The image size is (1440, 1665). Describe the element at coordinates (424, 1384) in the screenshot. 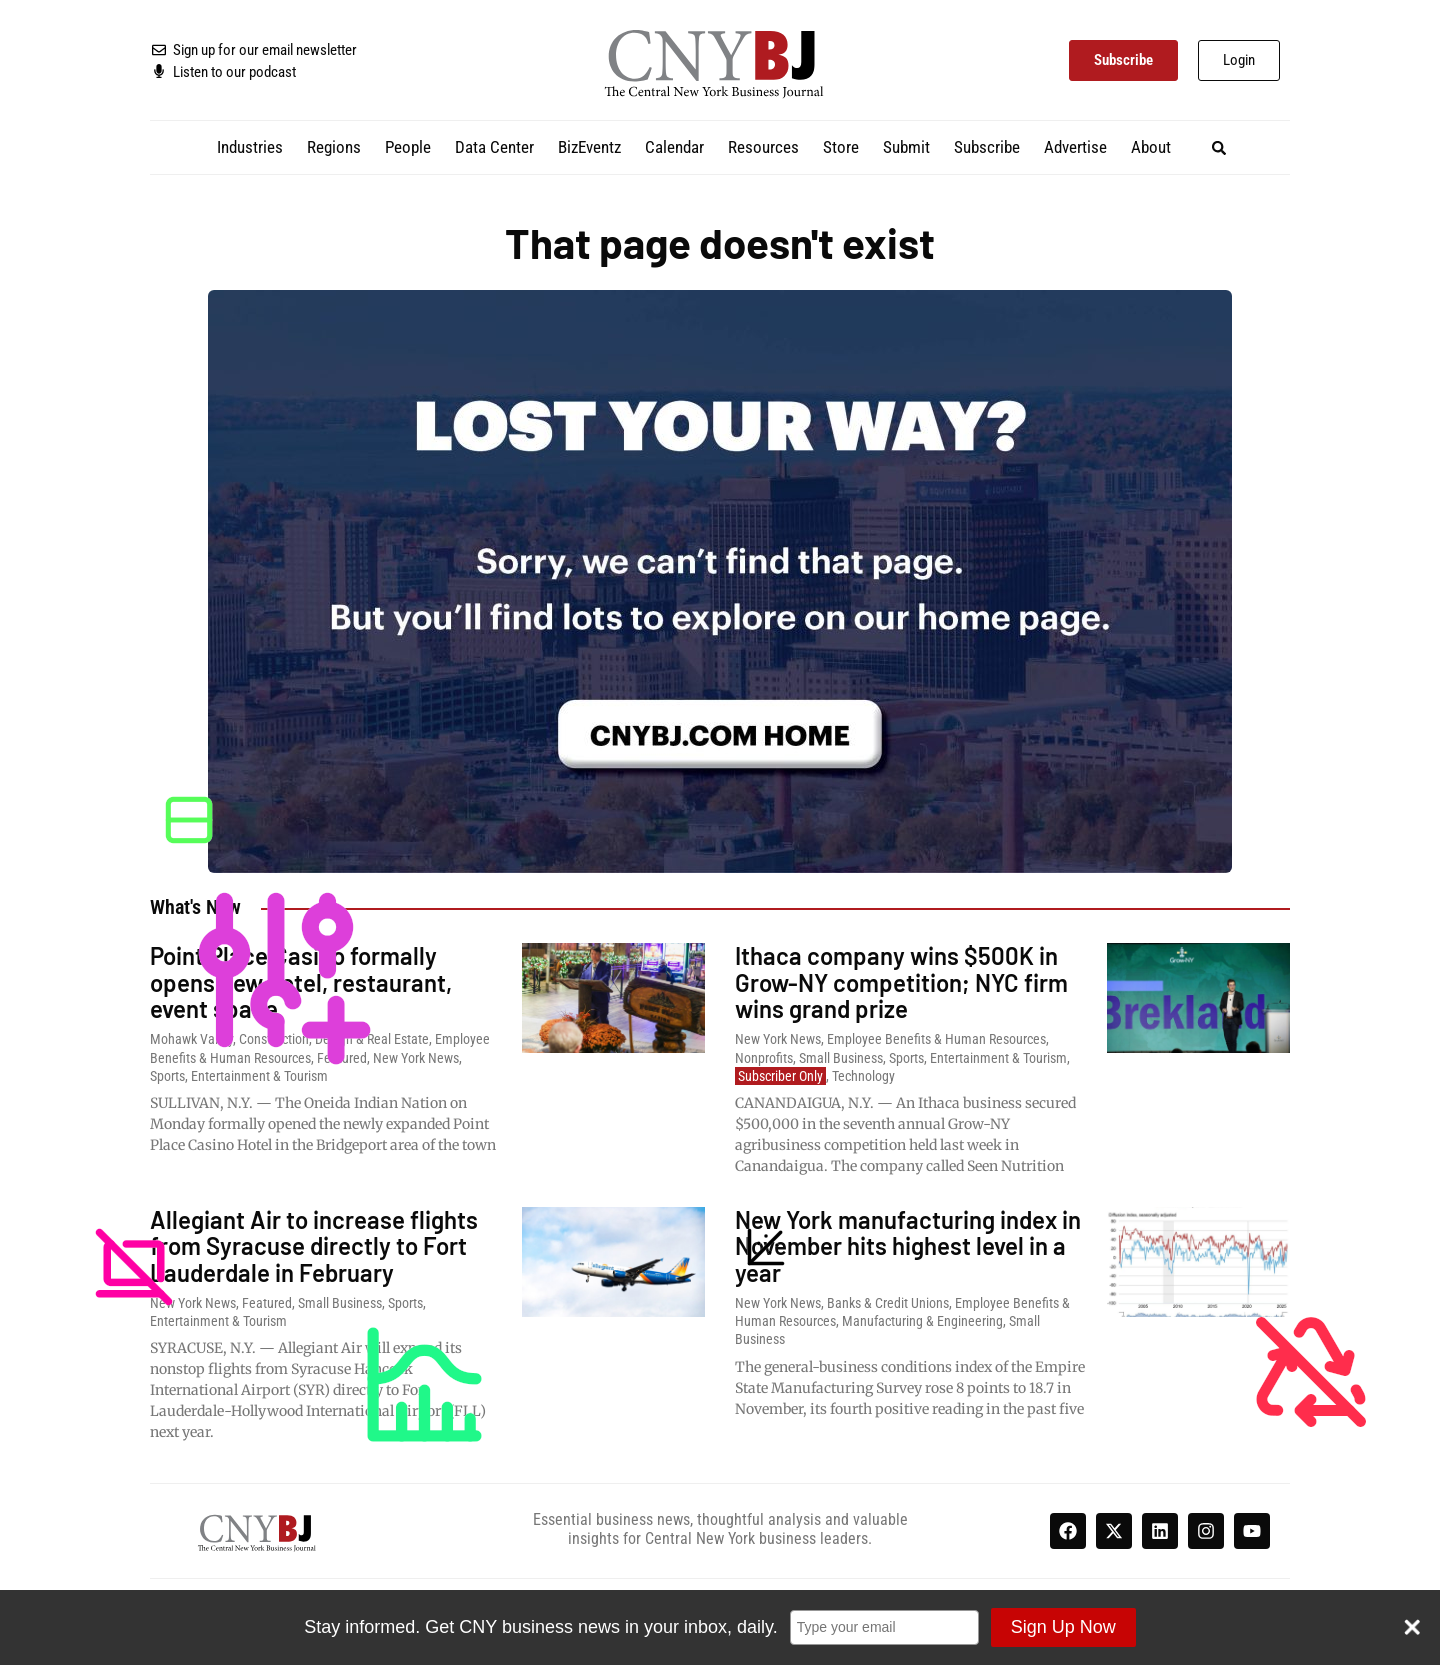

I see `view histogram or distribution chart` at that location.